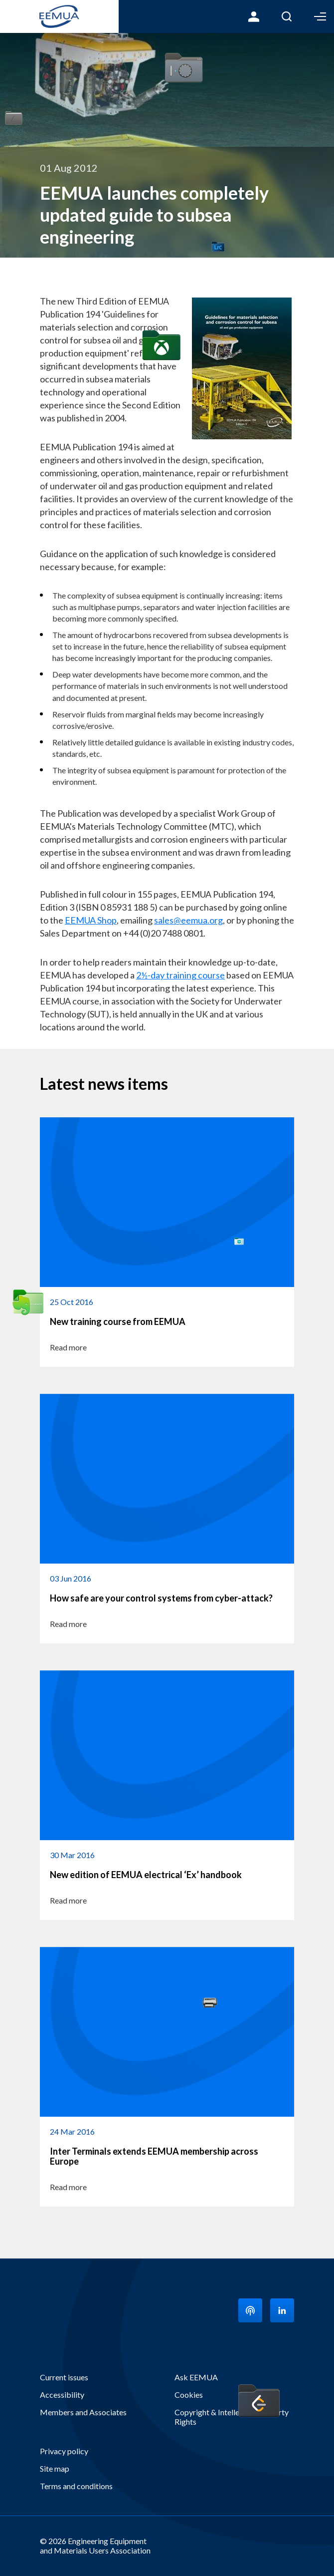 The image size is (334, 2576). Describe the element at coordinates (13, 118) in the screenshot. I see `access the root directory` at that location.